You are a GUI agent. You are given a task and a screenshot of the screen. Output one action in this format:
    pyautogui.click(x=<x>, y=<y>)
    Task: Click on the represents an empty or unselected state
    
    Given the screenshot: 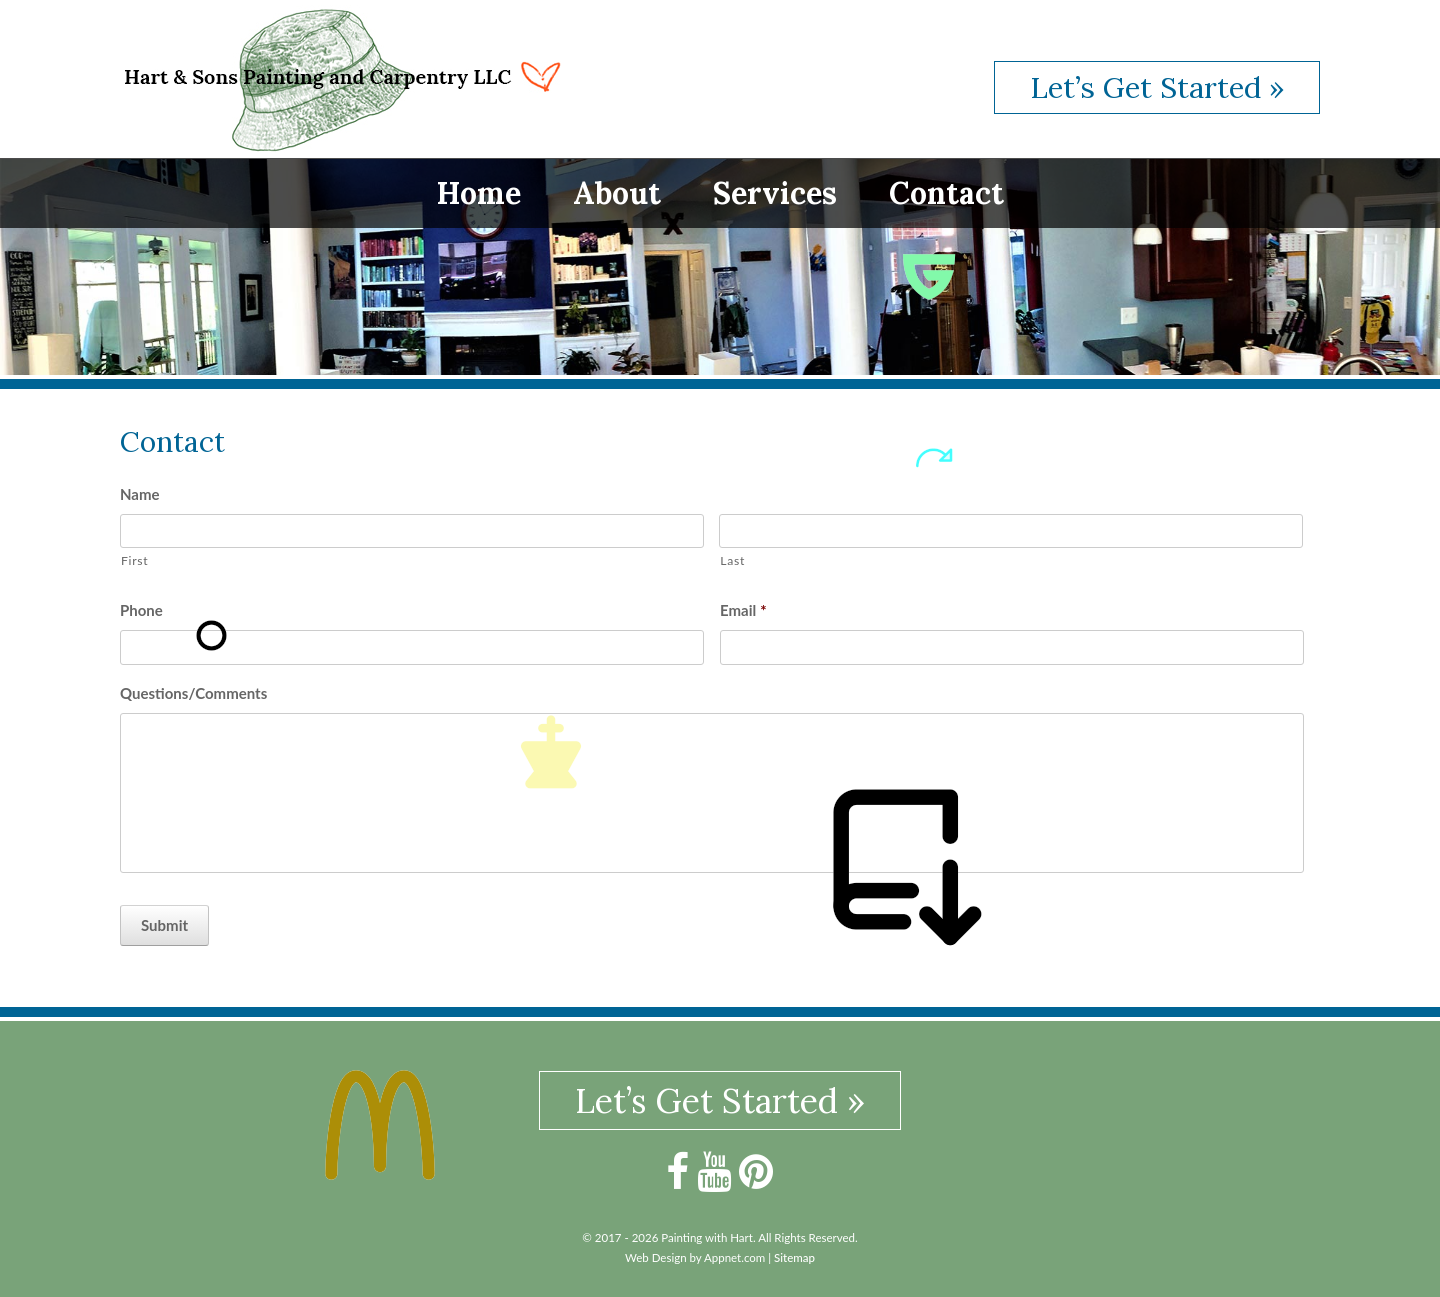 What is the action you would take?
    pyautogui.click(x=211, y=635)
    